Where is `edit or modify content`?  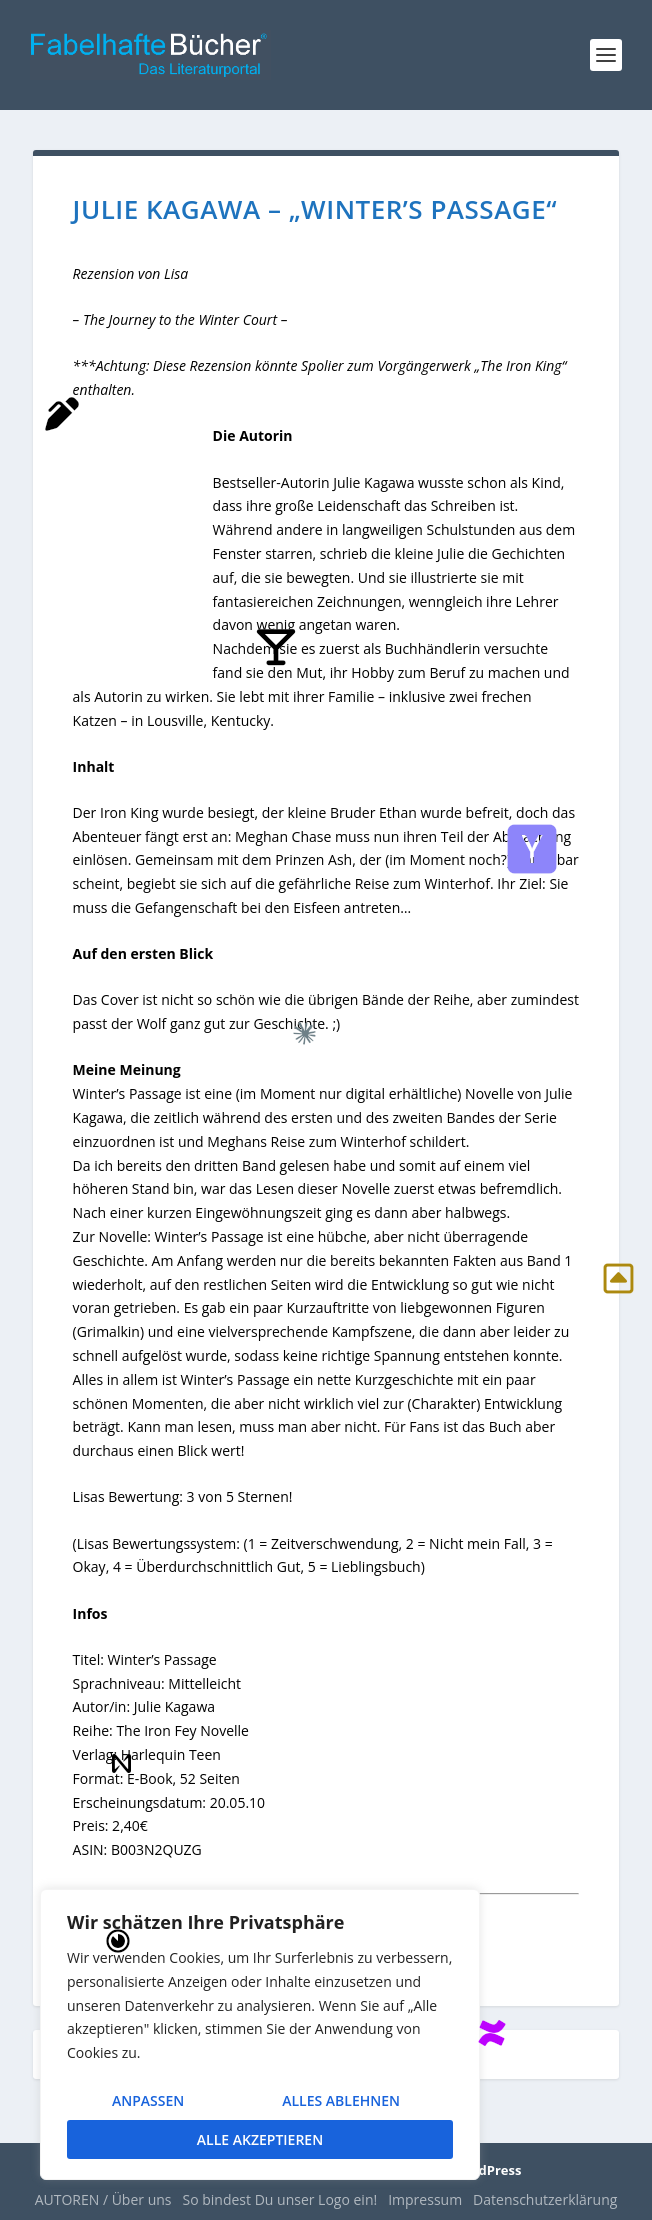
edit or modify content is located at coordinates (62, 414).